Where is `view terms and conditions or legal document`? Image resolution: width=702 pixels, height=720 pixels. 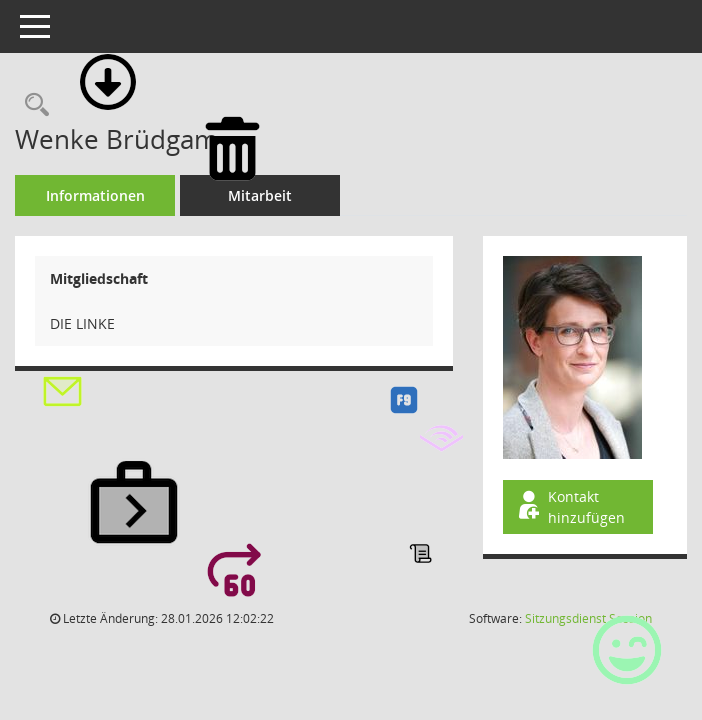
view terms and conditions or legal document is located at coordinates (421, 553).